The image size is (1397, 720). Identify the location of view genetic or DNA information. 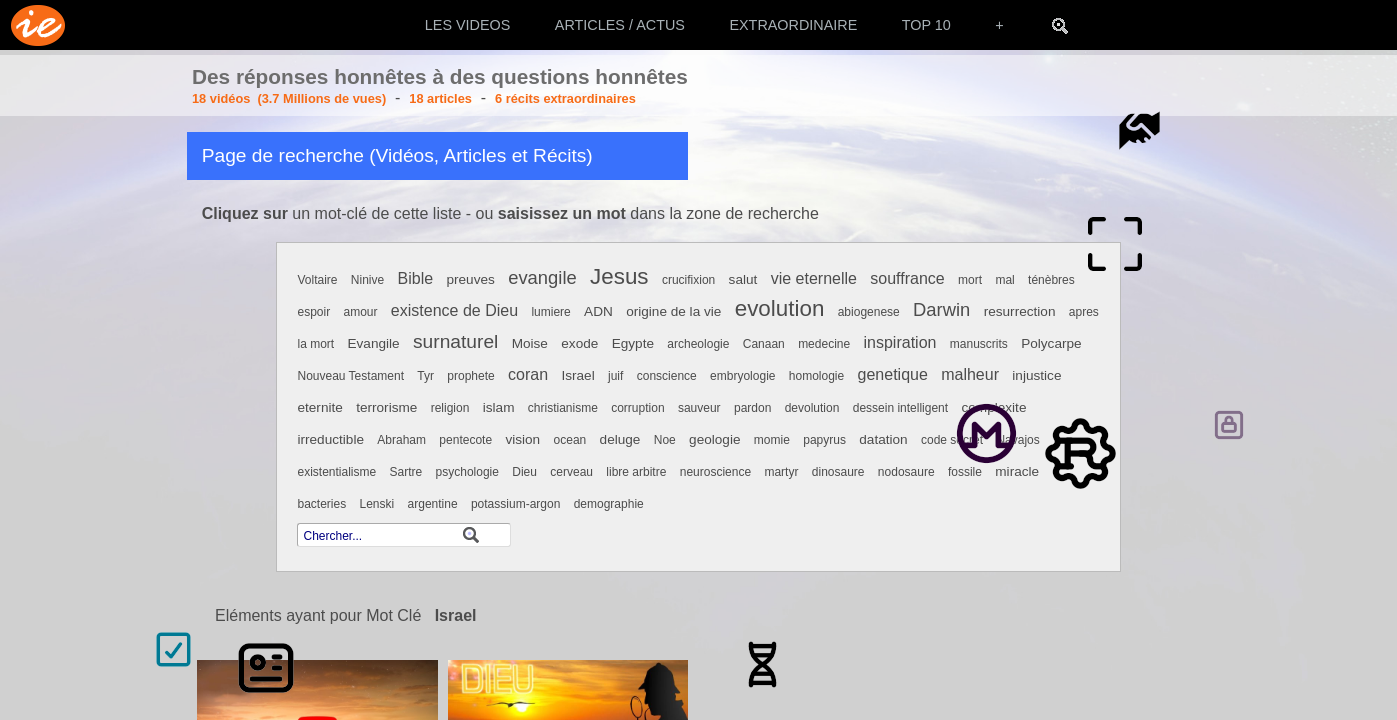
(762, 664).